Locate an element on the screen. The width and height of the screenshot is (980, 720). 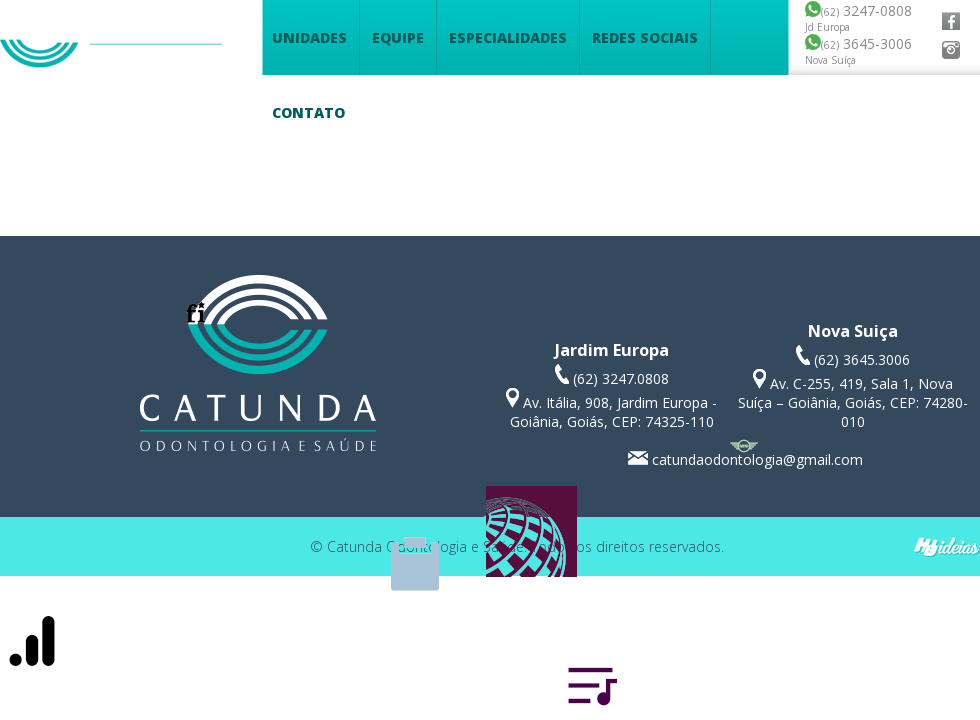
copy content to clipboard is located at coordinates (415, 564).